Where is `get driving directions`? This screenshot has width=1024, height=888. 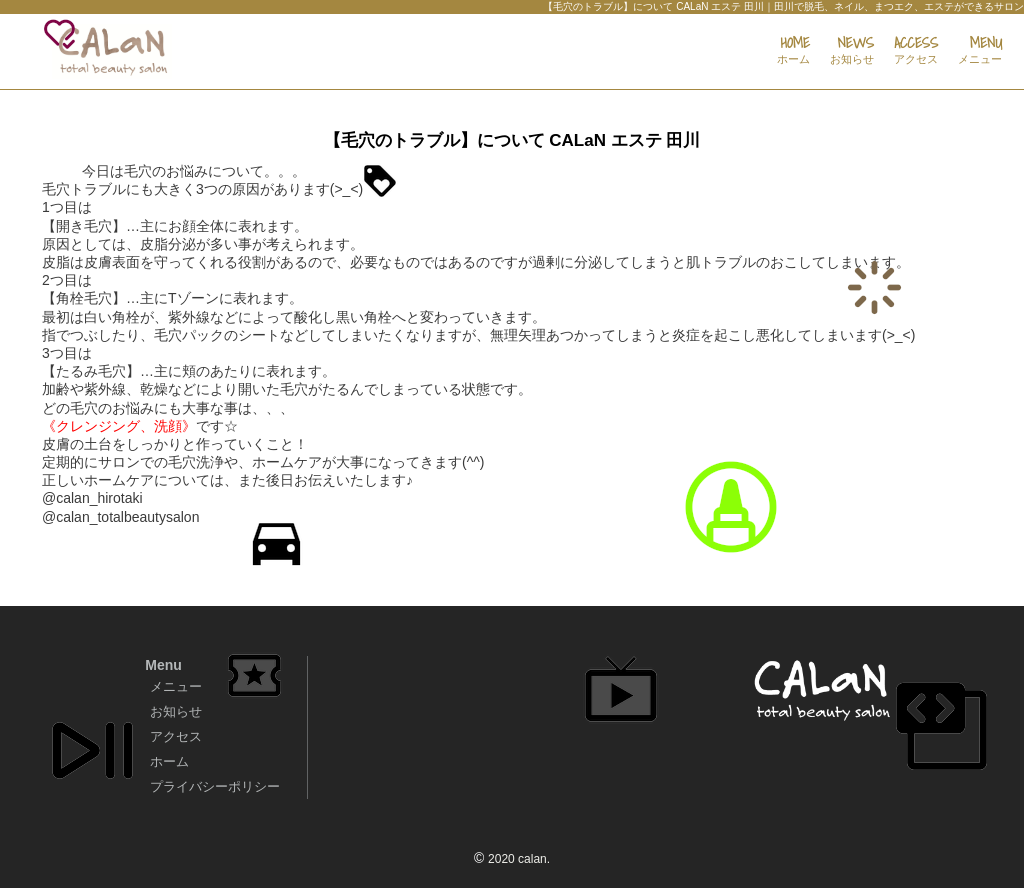
get driving directions is located at coordinates (276, 541).